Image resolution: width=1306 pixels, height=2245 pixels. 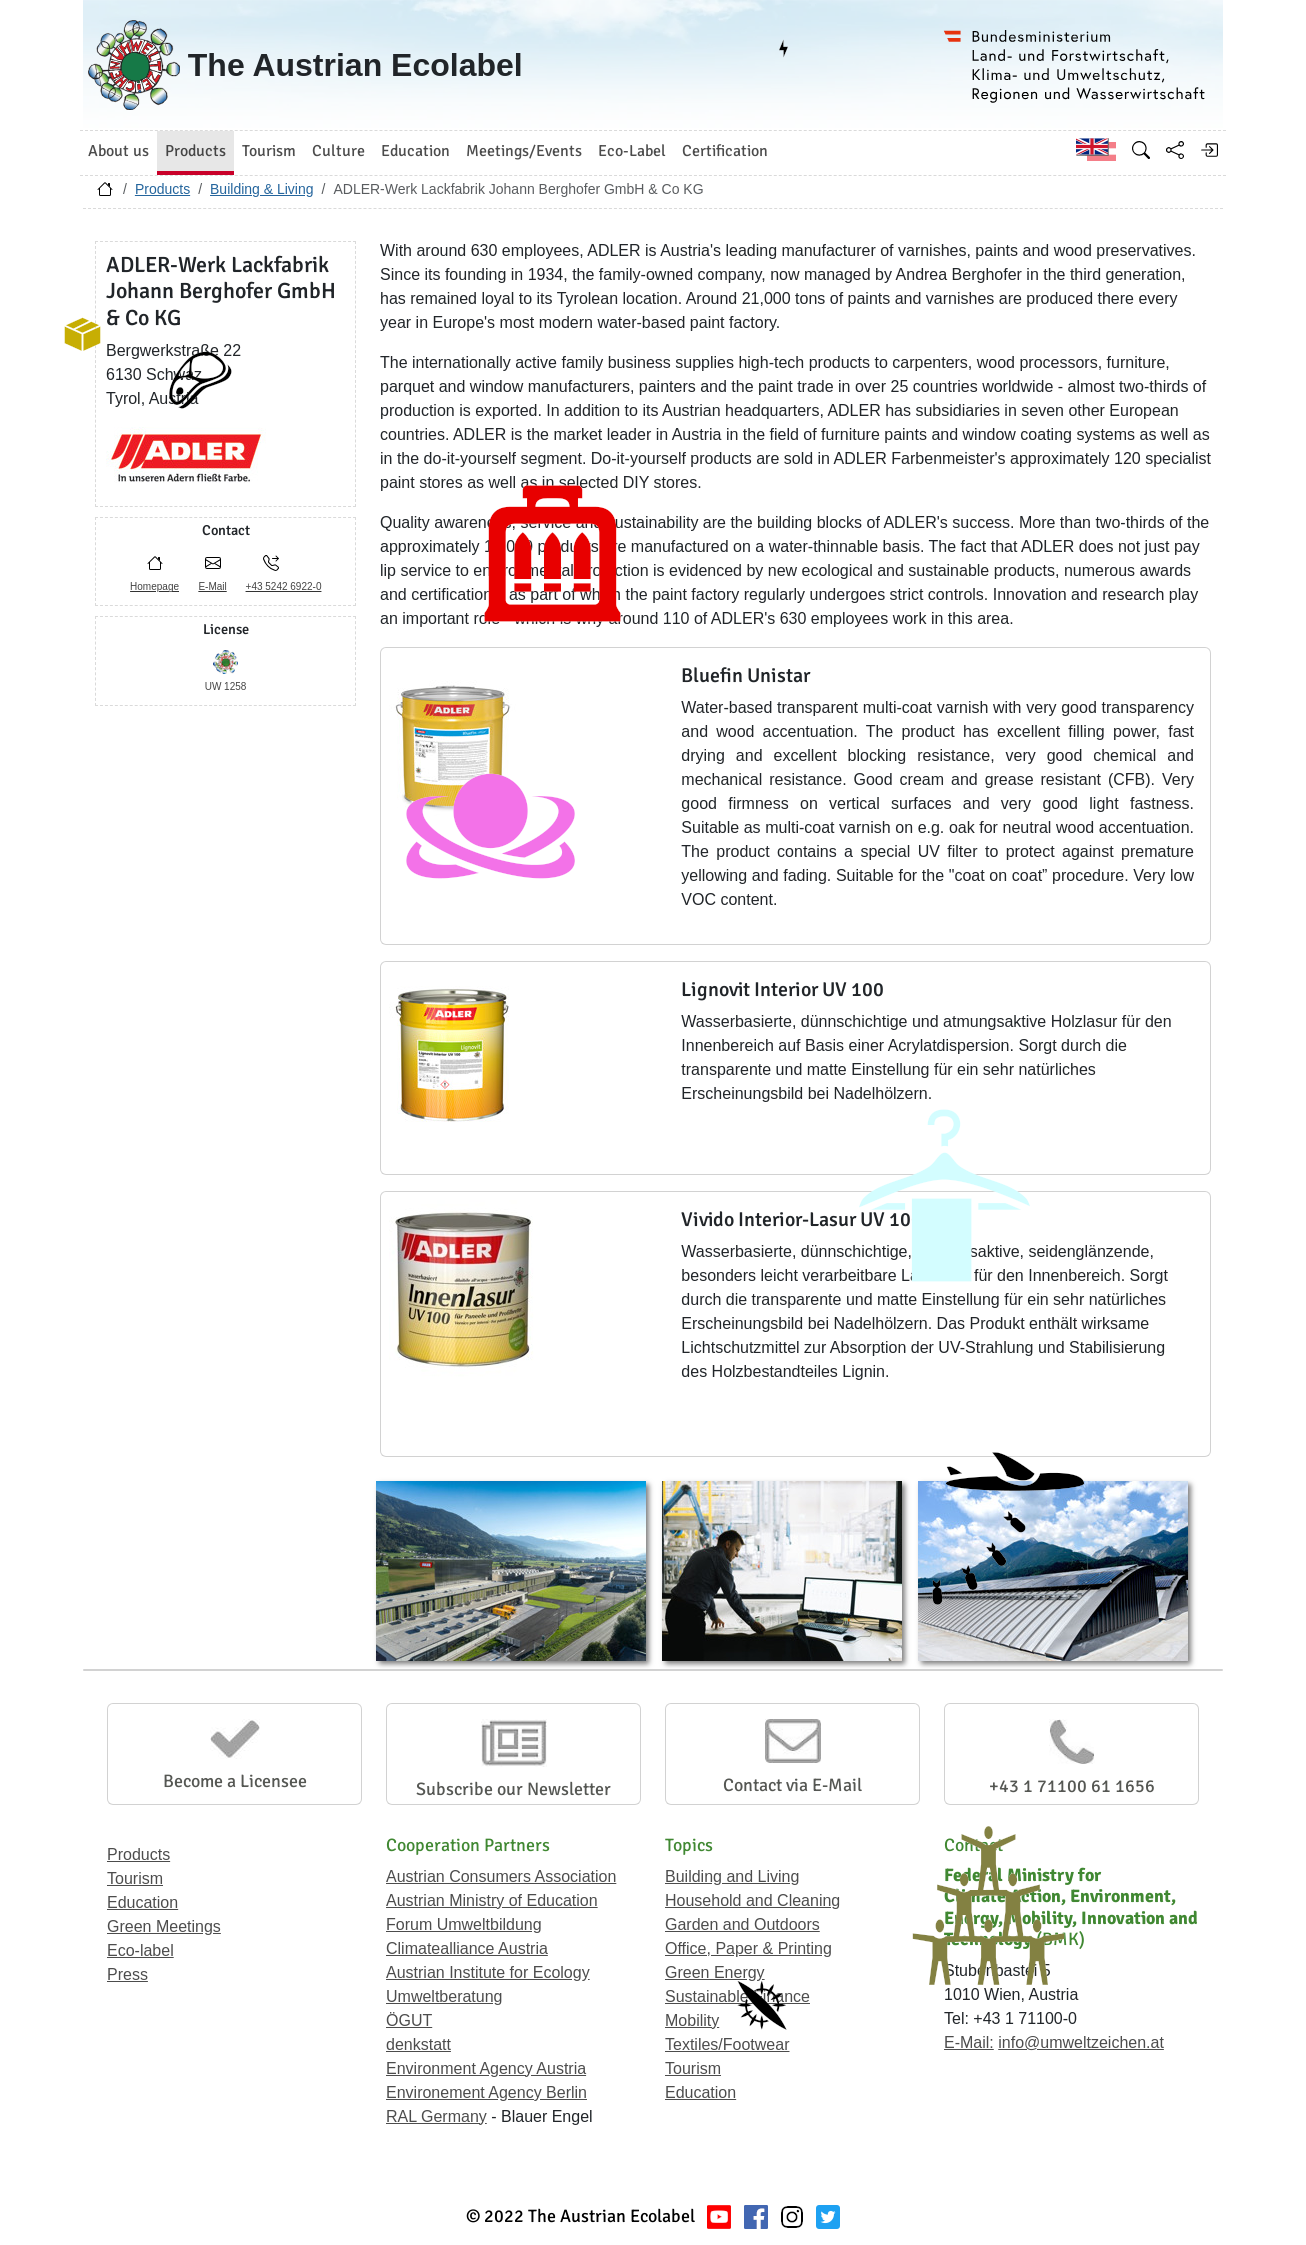 I want to click on ammunition inventory or storage in a game, so click(x=552, y=553).